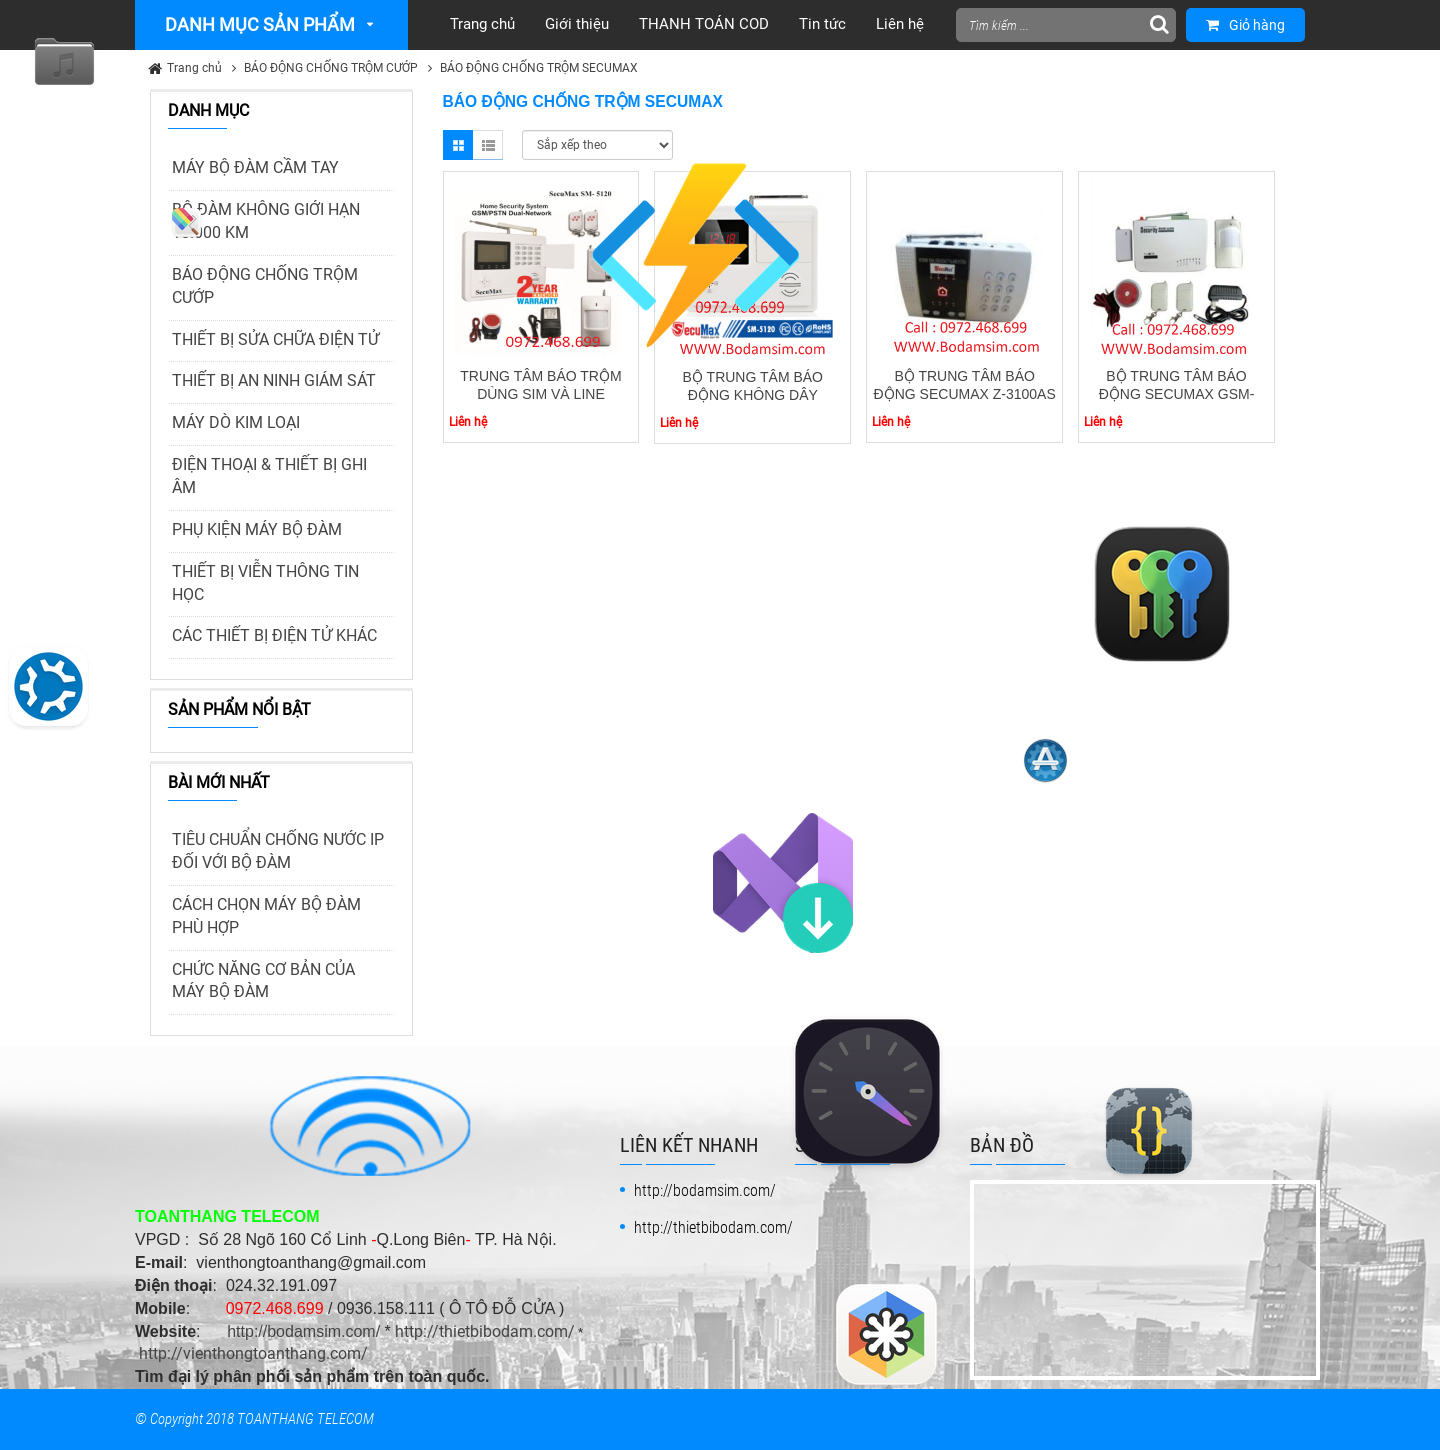 The height and width of the screenshot is (1450, 1440). Describe the element at coordinates (886, 1334) in the screenshot. I see `open boxy svg vector graphics editor` at that location.